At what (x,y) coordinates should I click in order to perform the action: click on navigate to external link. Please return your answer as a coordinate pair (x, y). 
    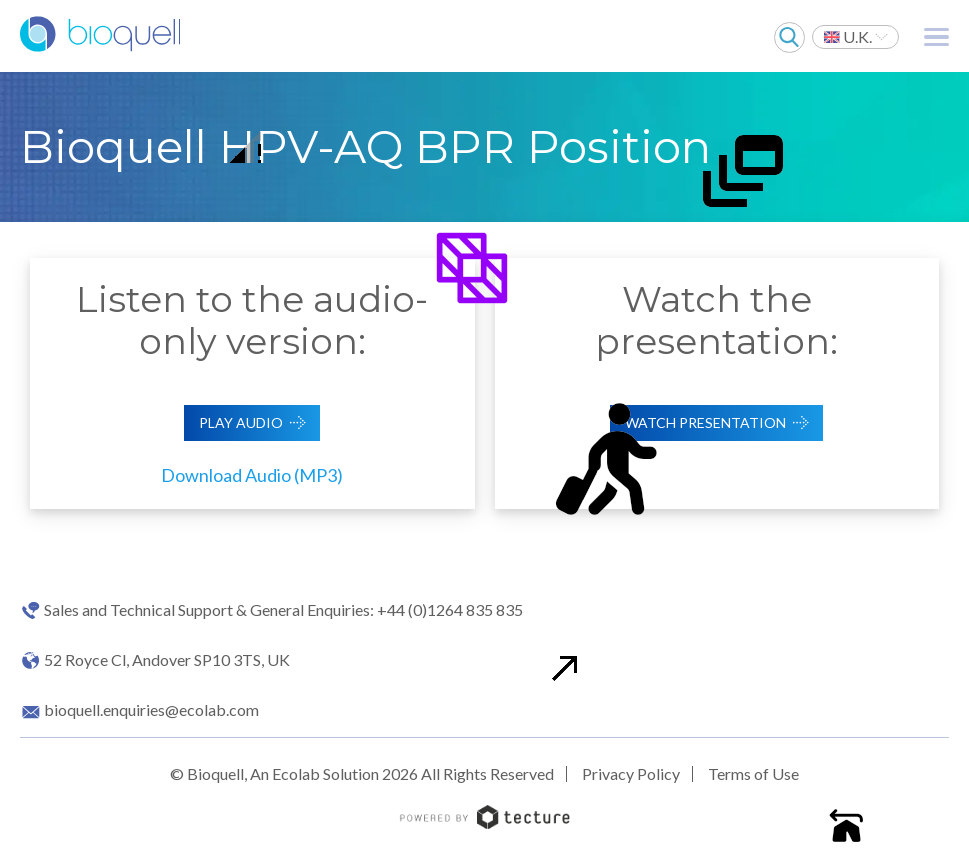
    Looking at the image, I should click on (565, 667).